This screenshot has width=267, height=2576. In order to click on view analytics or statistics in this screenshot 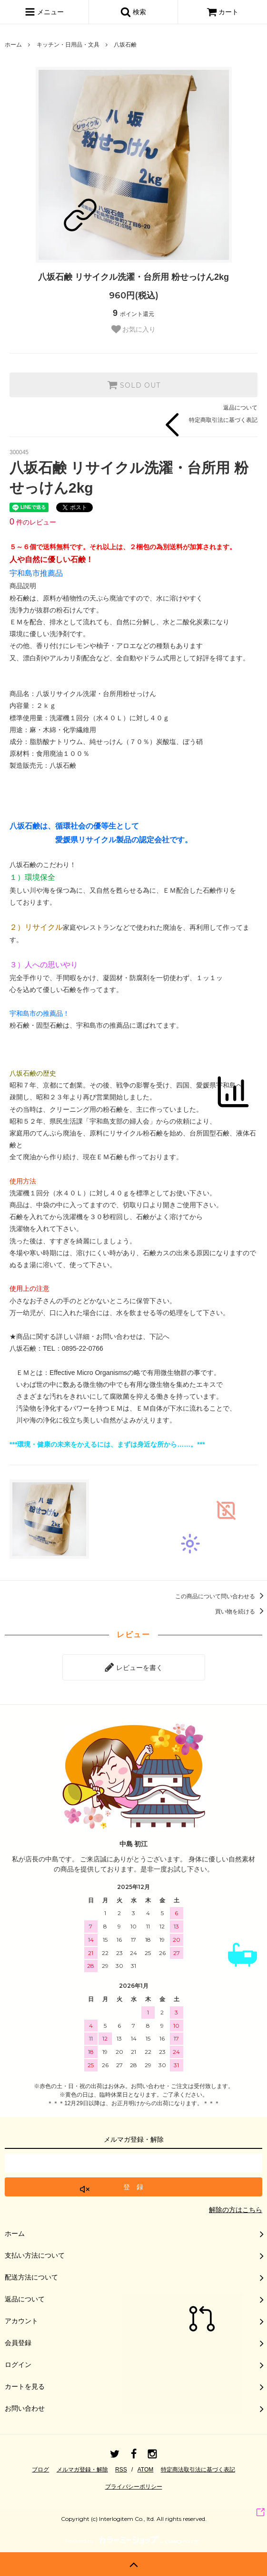, I will do `click(233, 1092)`.